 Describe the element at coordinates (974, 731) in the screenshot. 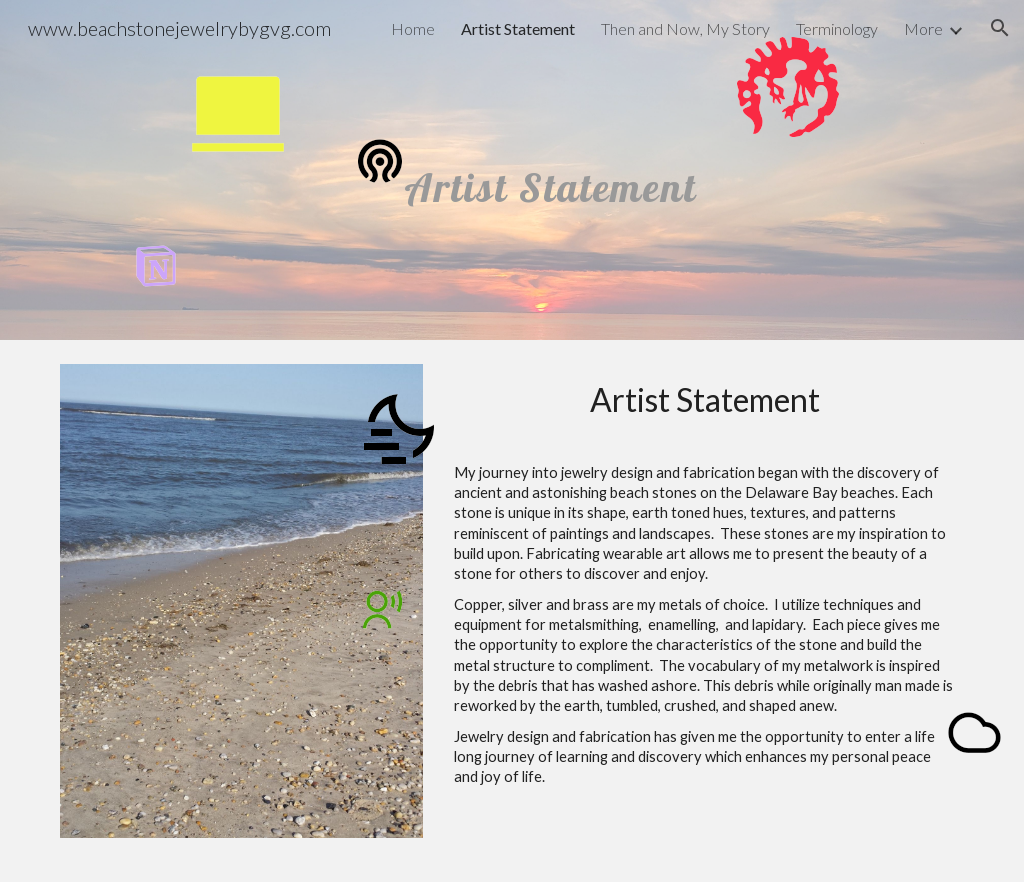

I see `indicates cloudy weather conditions` at that location.